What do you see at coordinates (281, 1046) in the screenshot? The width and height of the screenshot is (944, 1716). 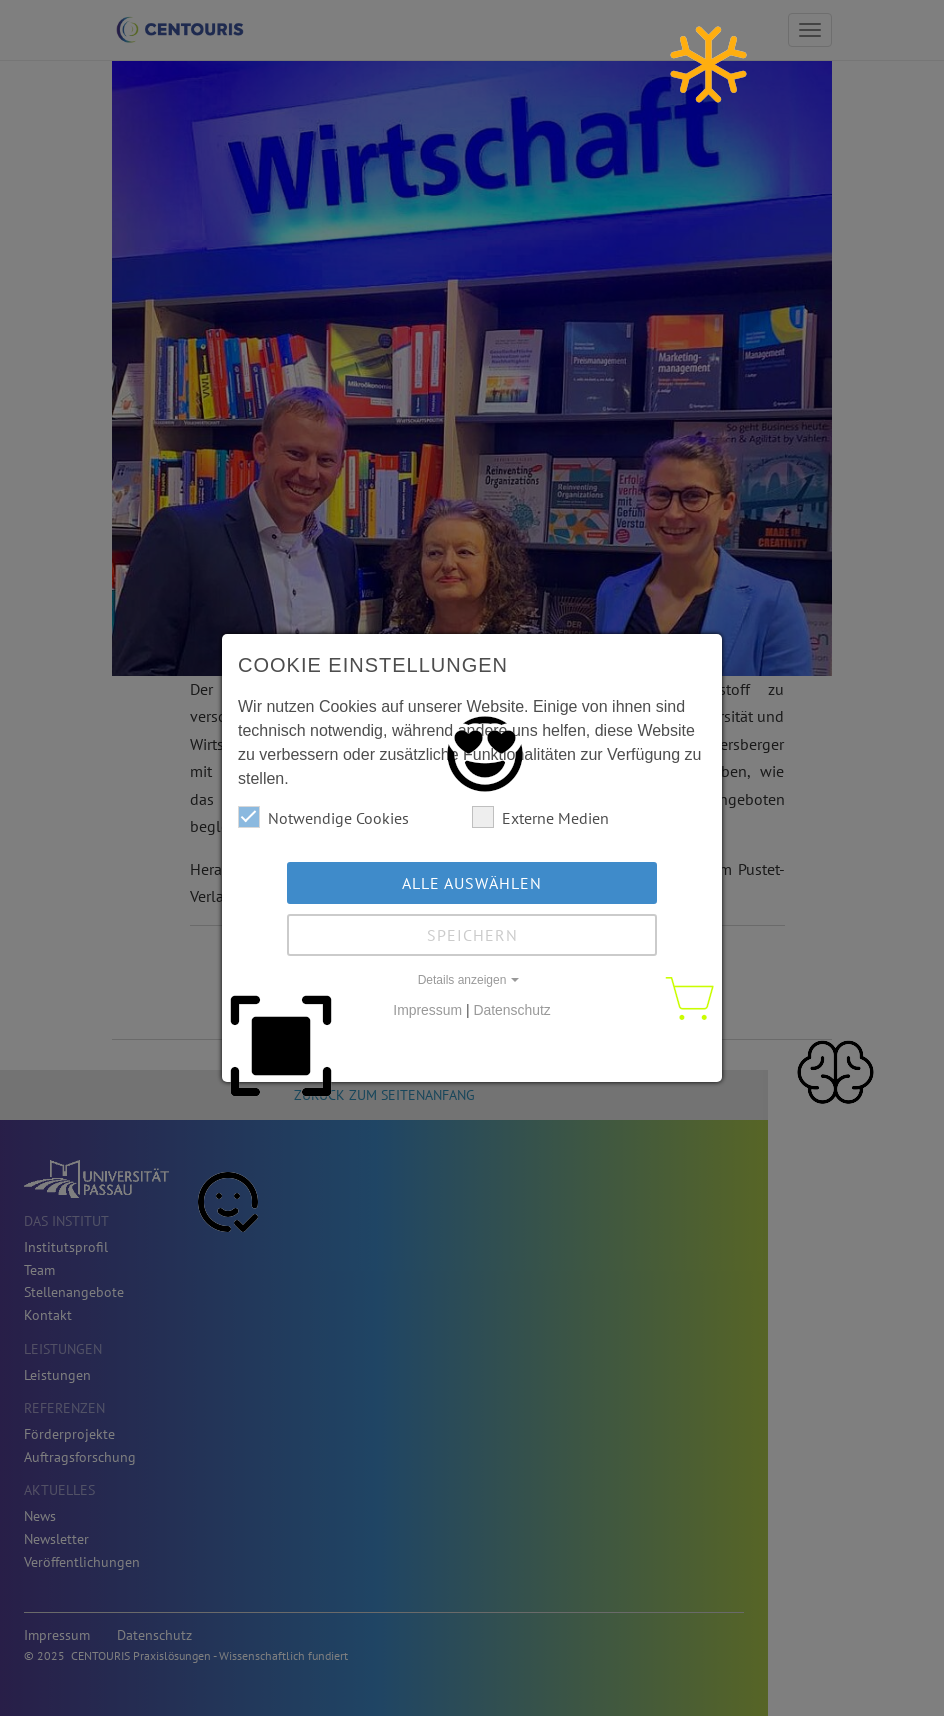 I see `scan a QR code or barcode` at bounding box center [281, 1046].